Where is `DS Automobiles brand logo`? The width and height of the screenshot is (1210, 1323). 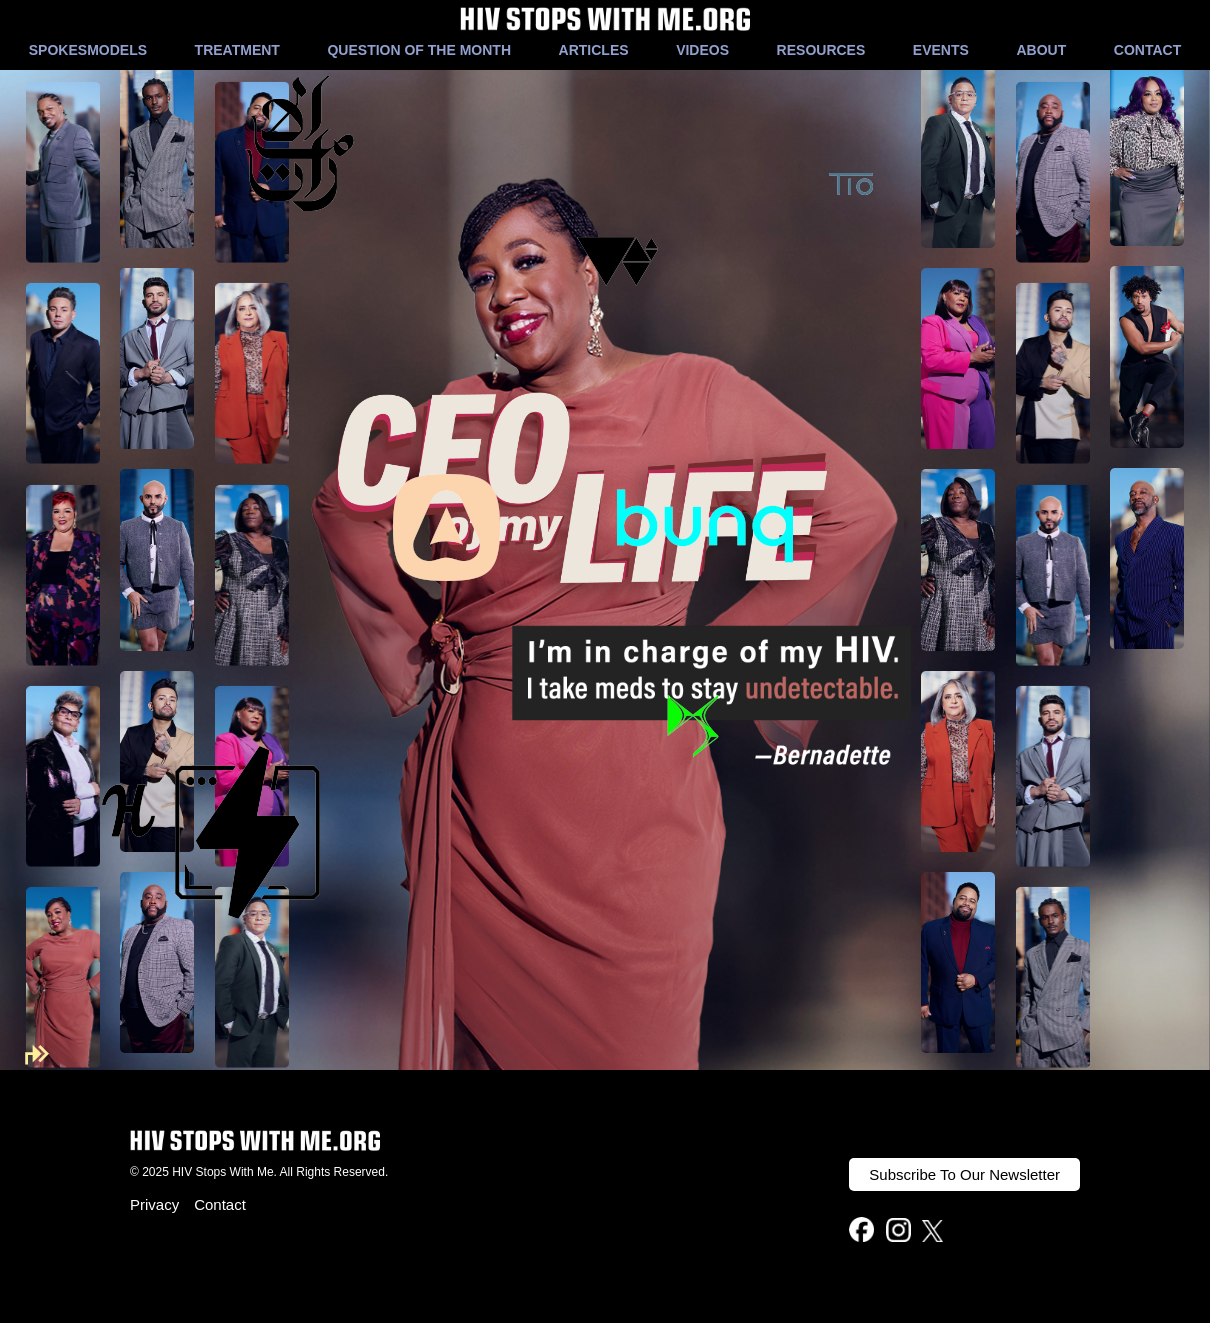 DS Automobiles brand logo is located at coordinates (693, 726).